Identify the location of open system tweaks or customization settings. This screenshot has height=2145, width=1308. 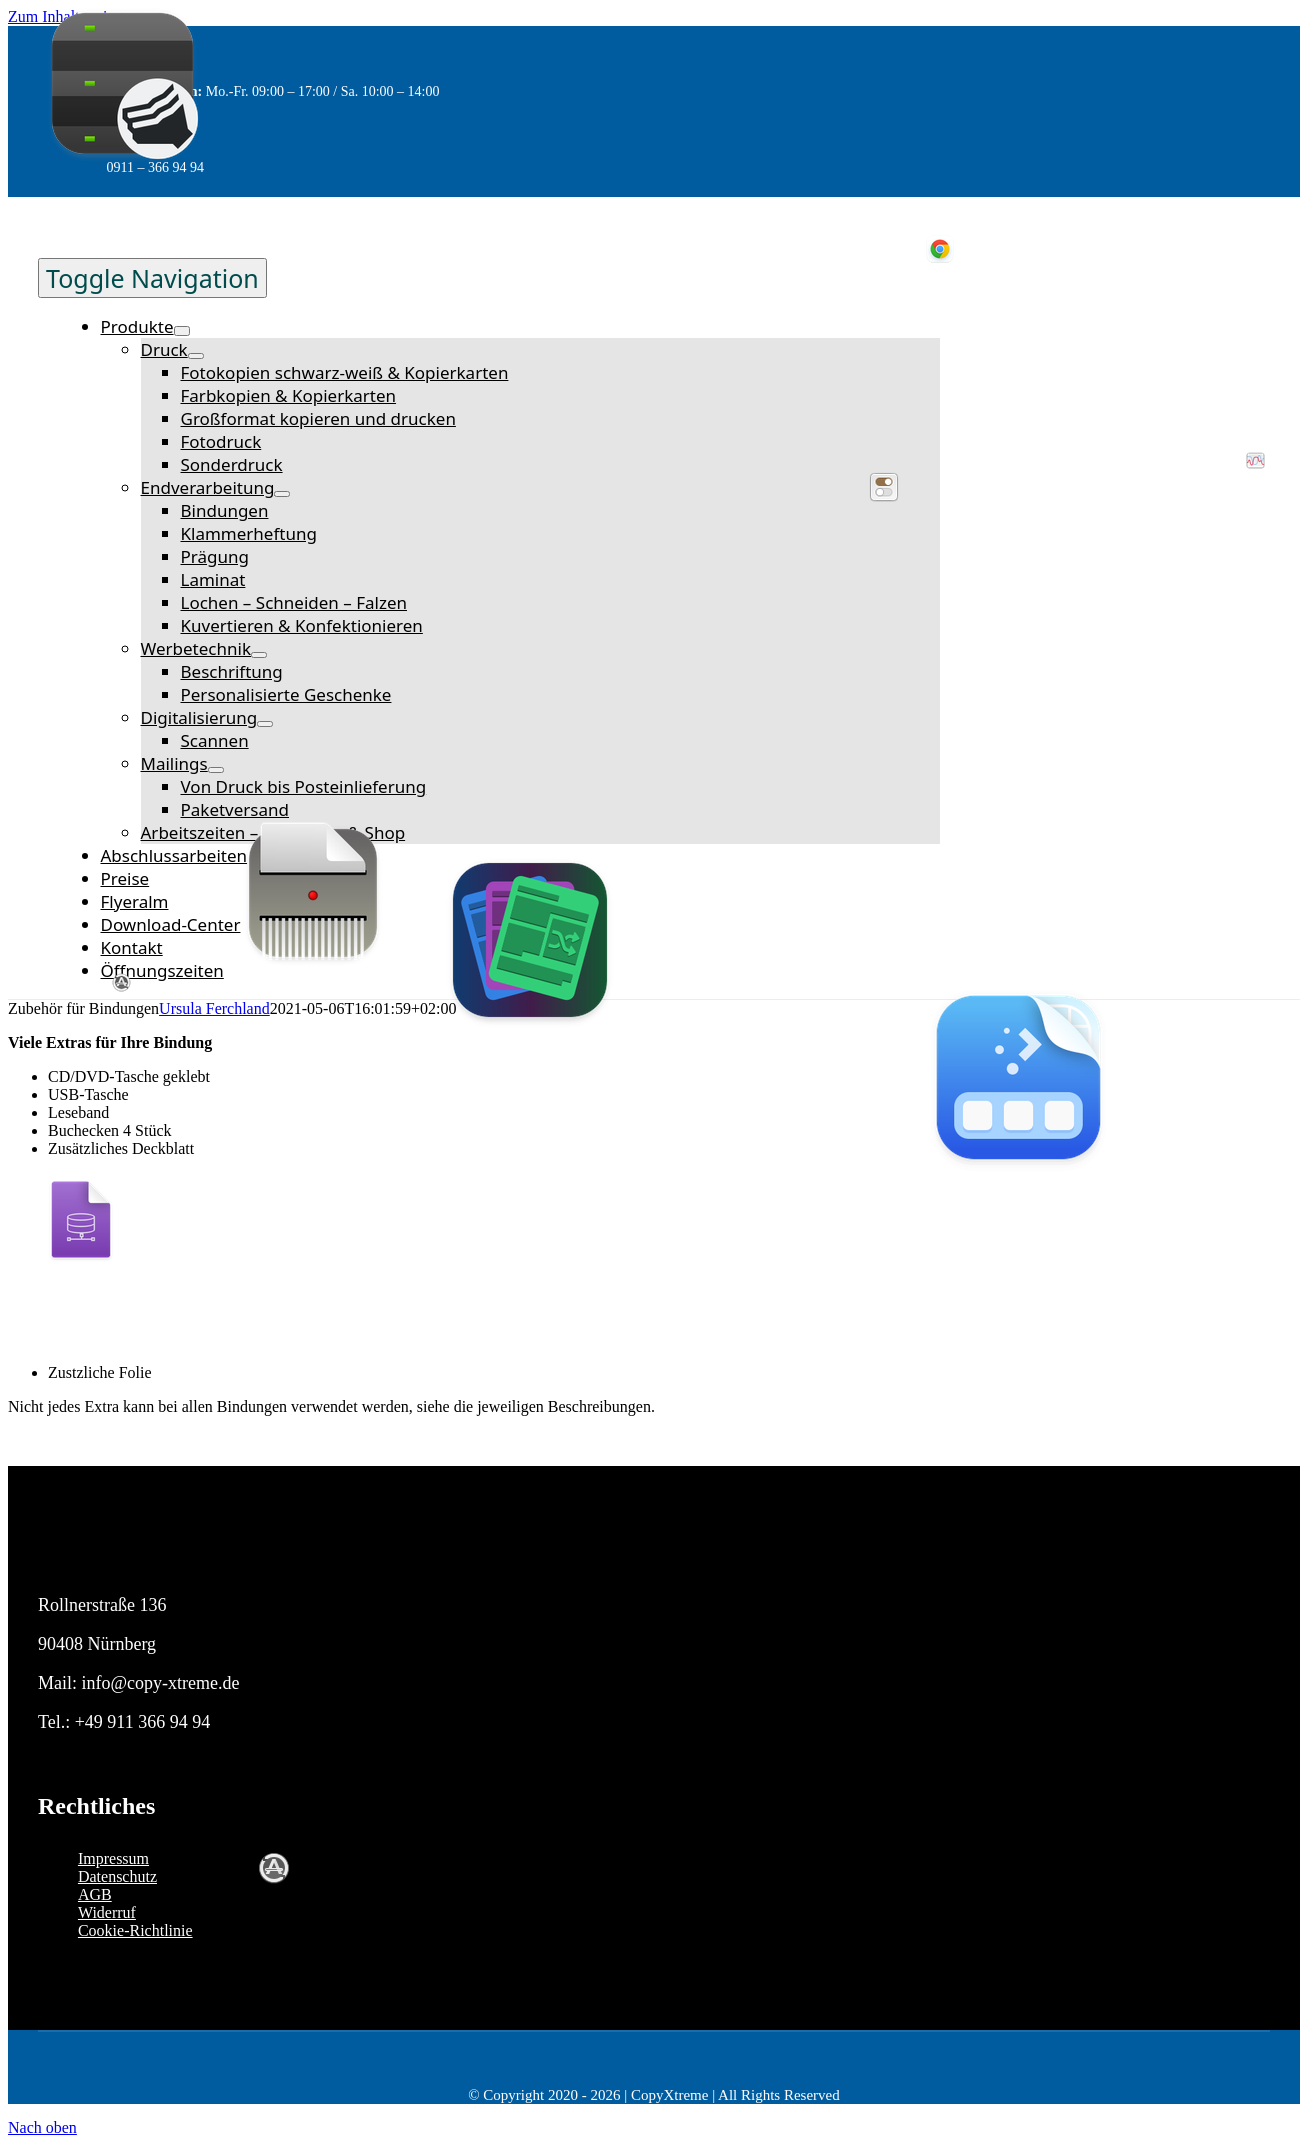
(884, 487).